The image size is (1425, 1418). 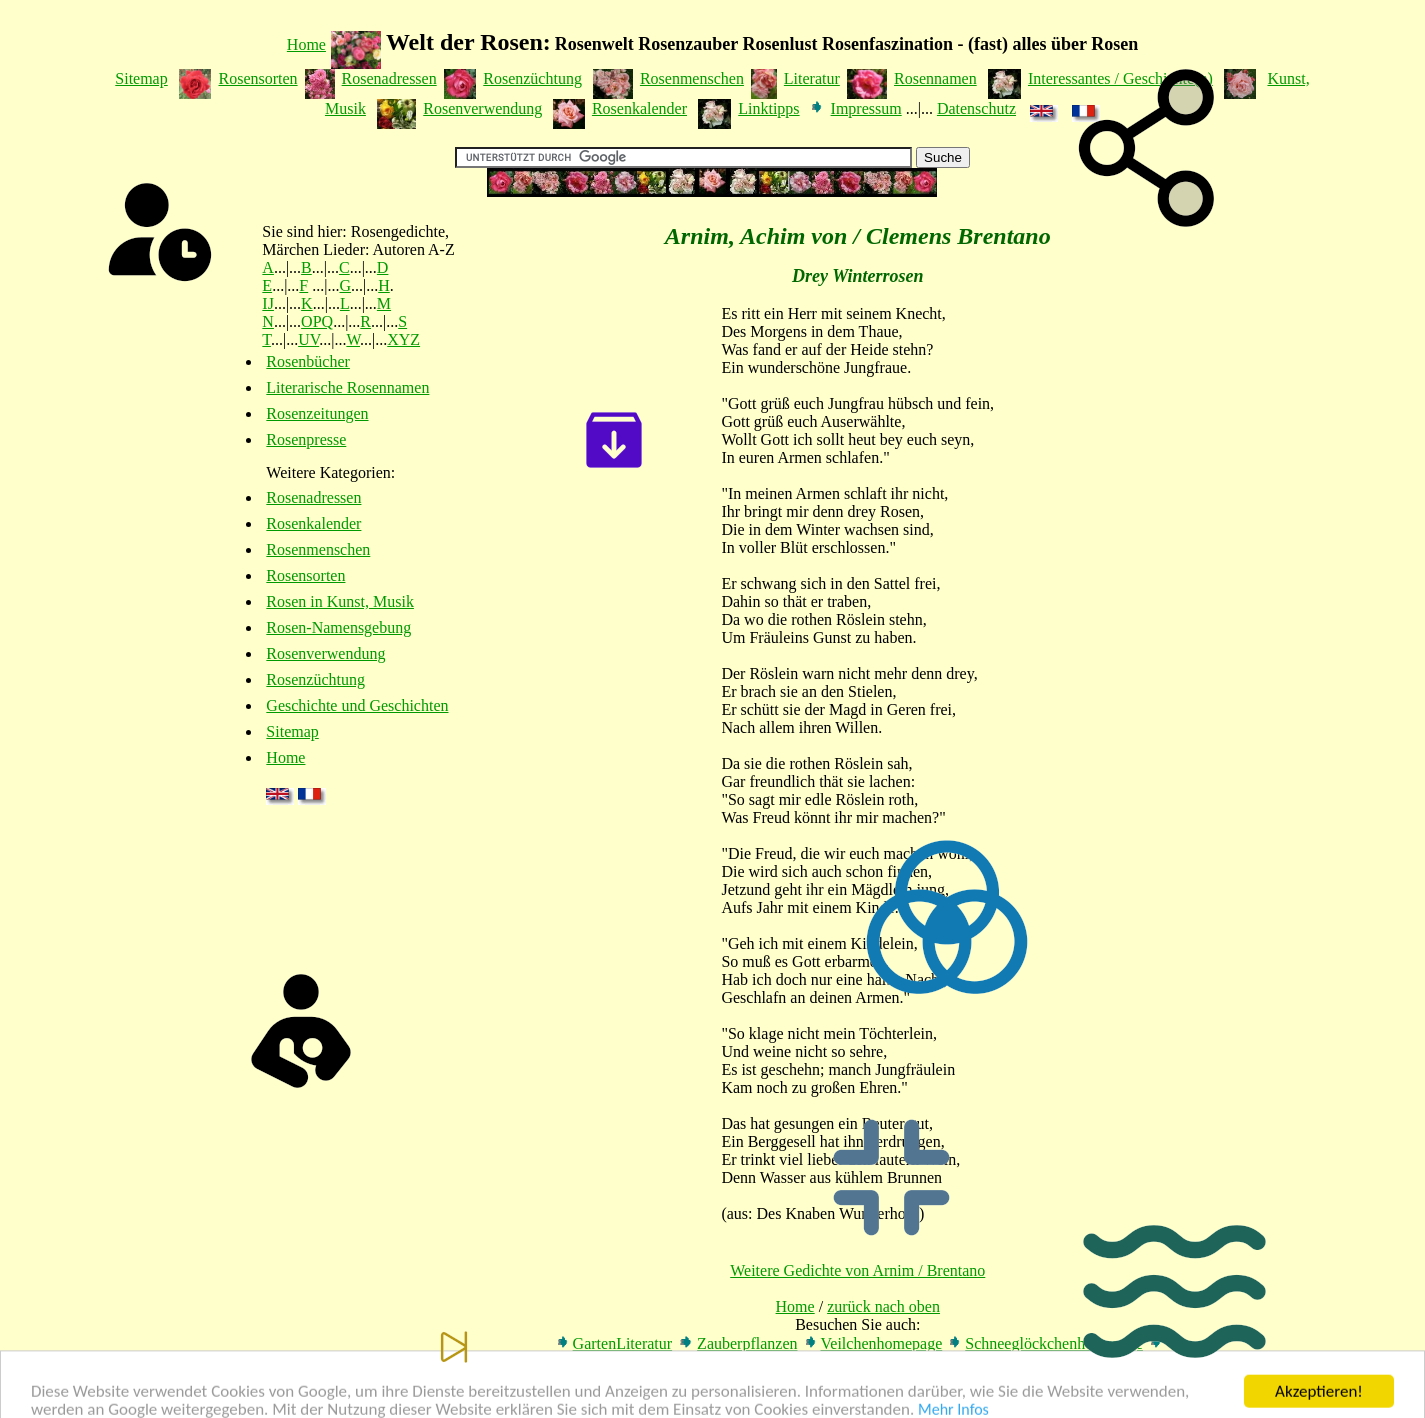 I want to click on download to storage or archive, so click(x=614, y=440).